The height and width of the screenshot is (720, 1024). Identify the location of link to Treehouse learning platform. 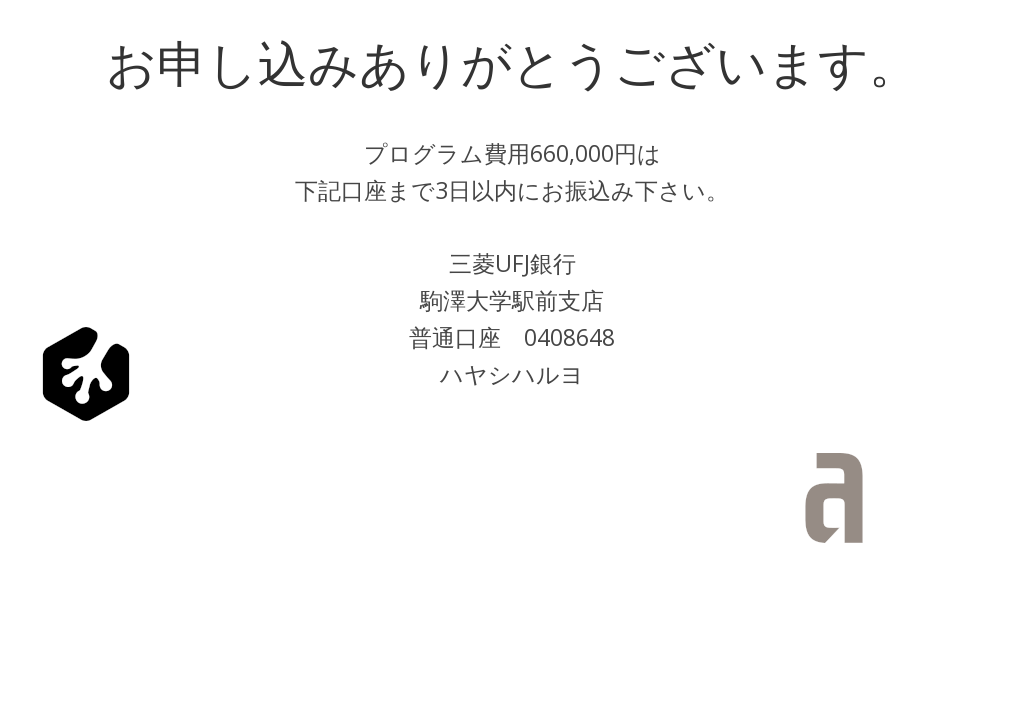
(86, 374).